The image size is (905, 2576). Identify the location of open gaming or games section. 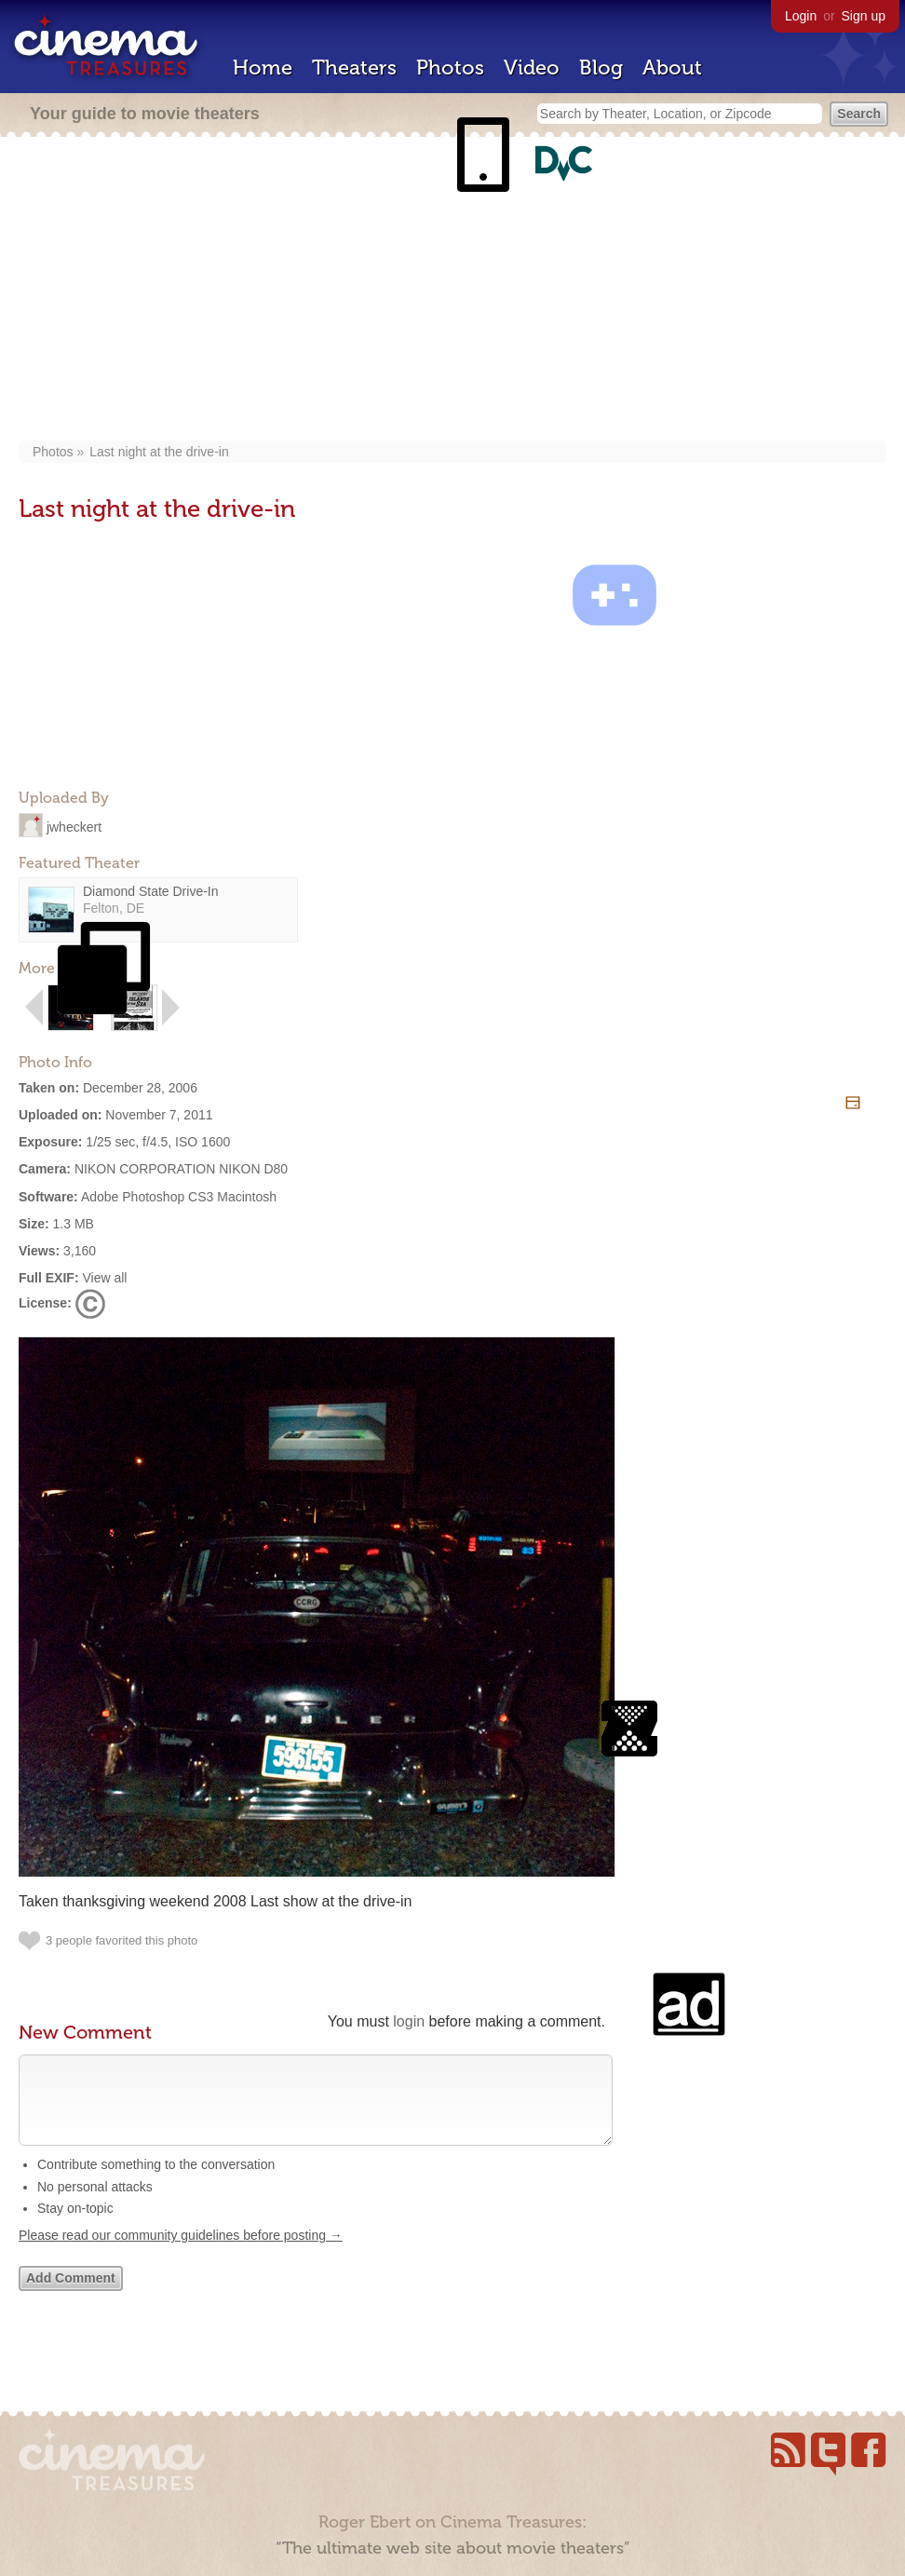
(615, 595).